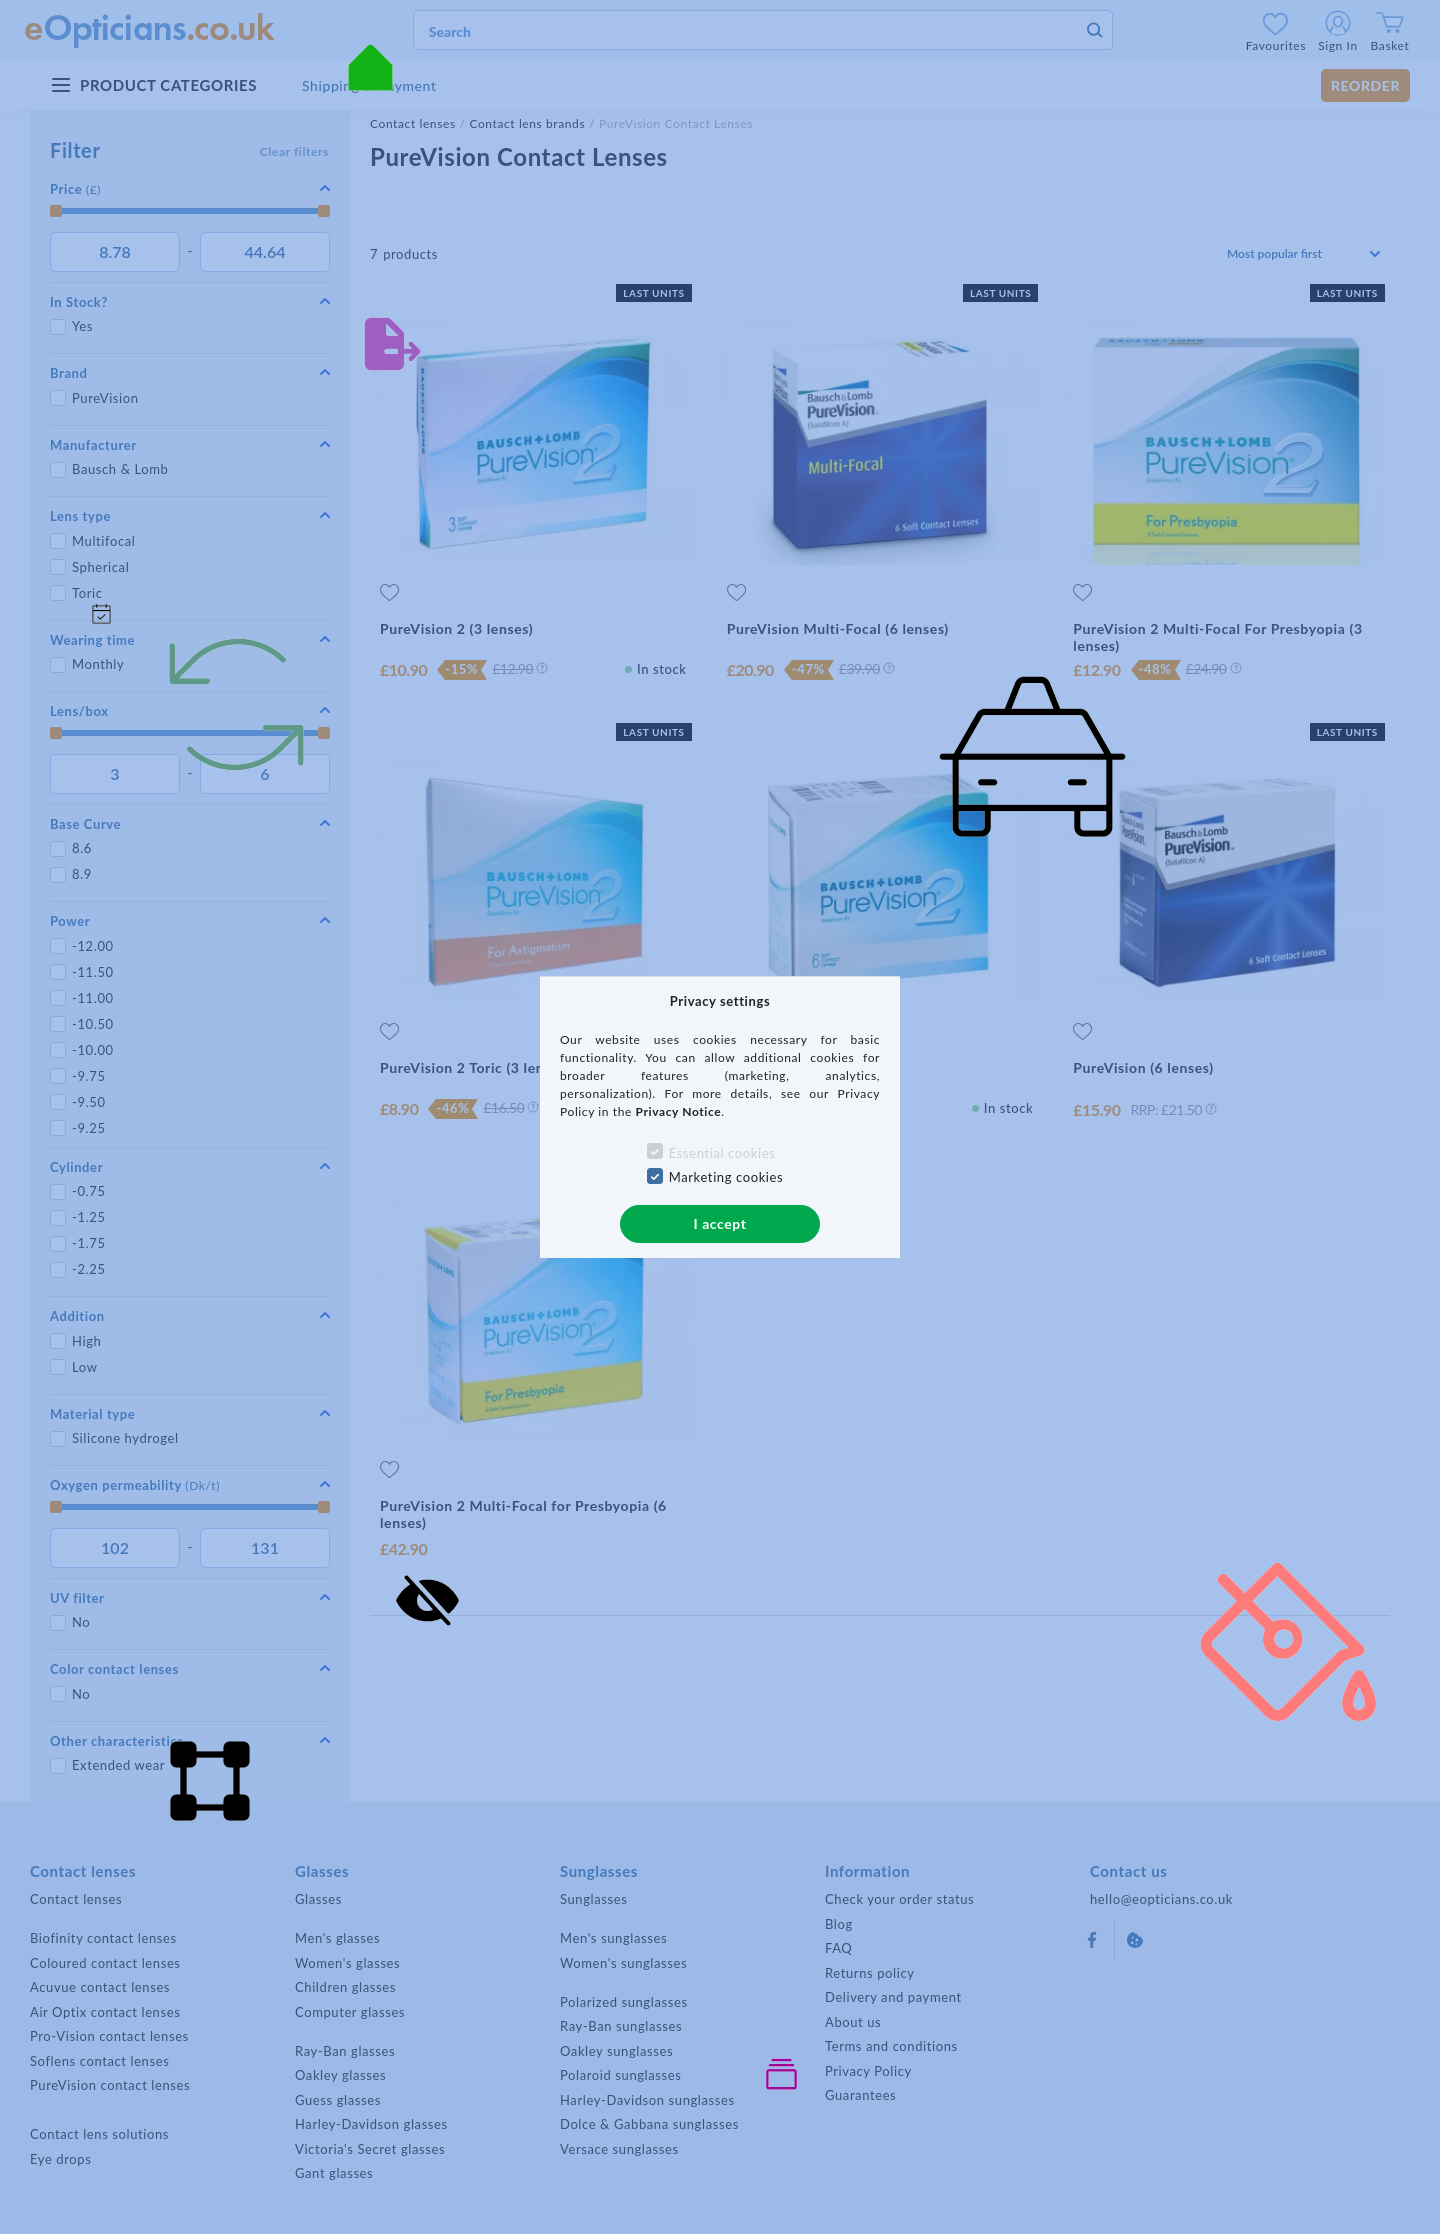  I want to click on request a taxi or cab ride, so click(1032, 769).